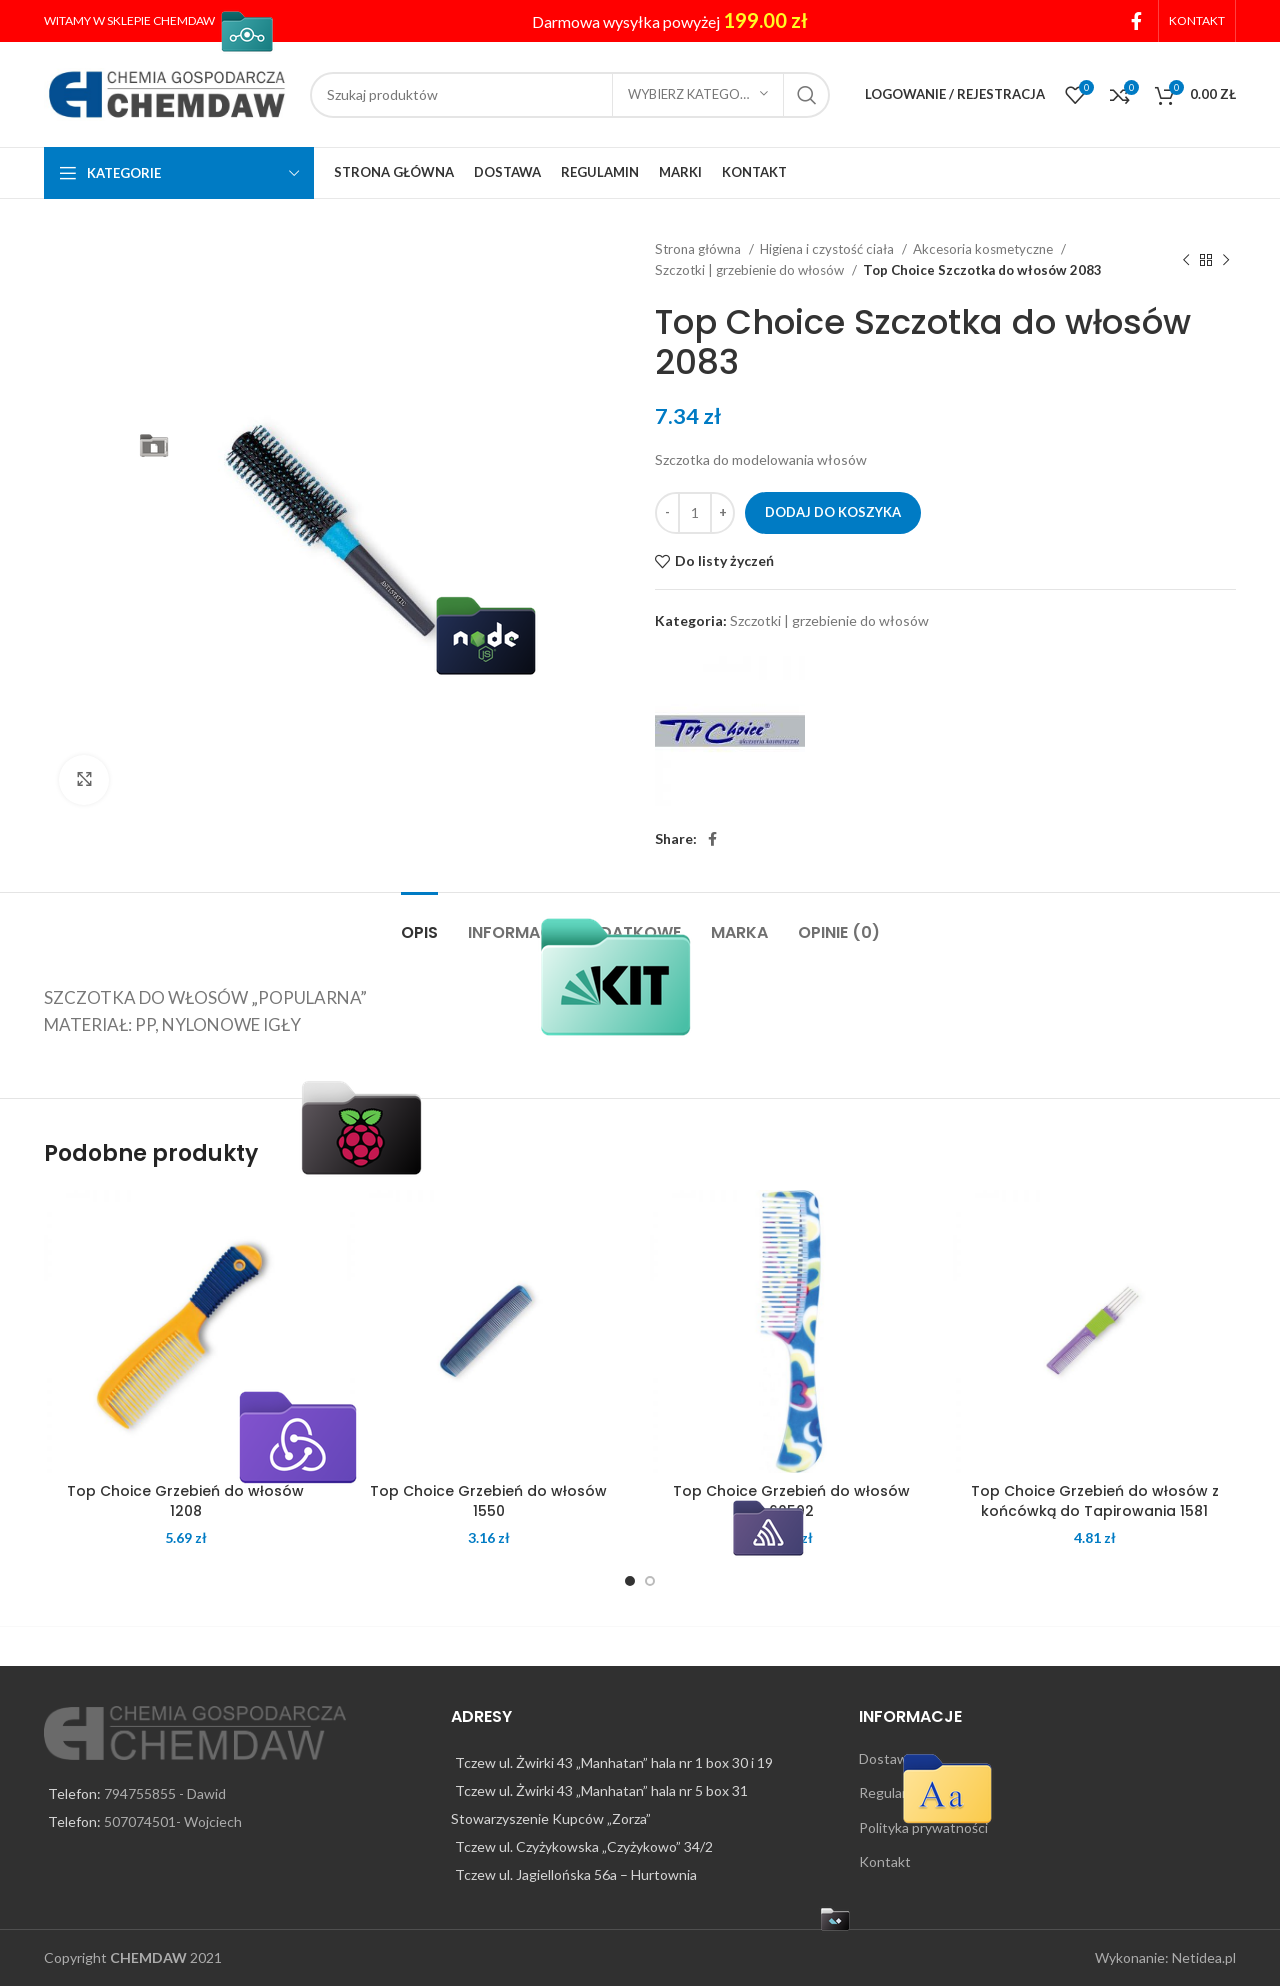 The image size is (1280, 1986). What do you see at coordinates (485, 638) in the screenshot?
I see `open folder containing node.js project files` at bounding box center [485, 638].